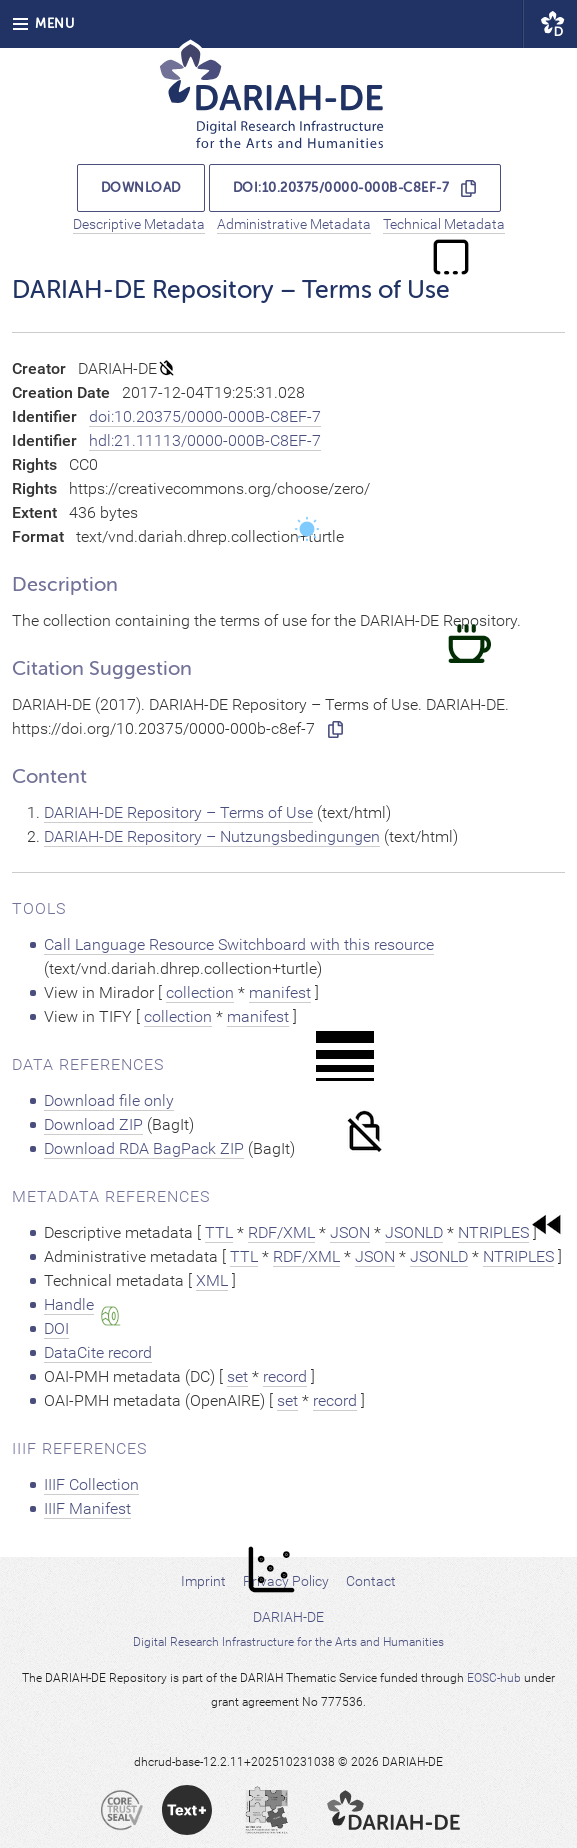 The image size is (577, 1848). Describe the element at coordinates (345, 1056) in the screenshot. I see `adjust line thickness or stroke weight` at that location.